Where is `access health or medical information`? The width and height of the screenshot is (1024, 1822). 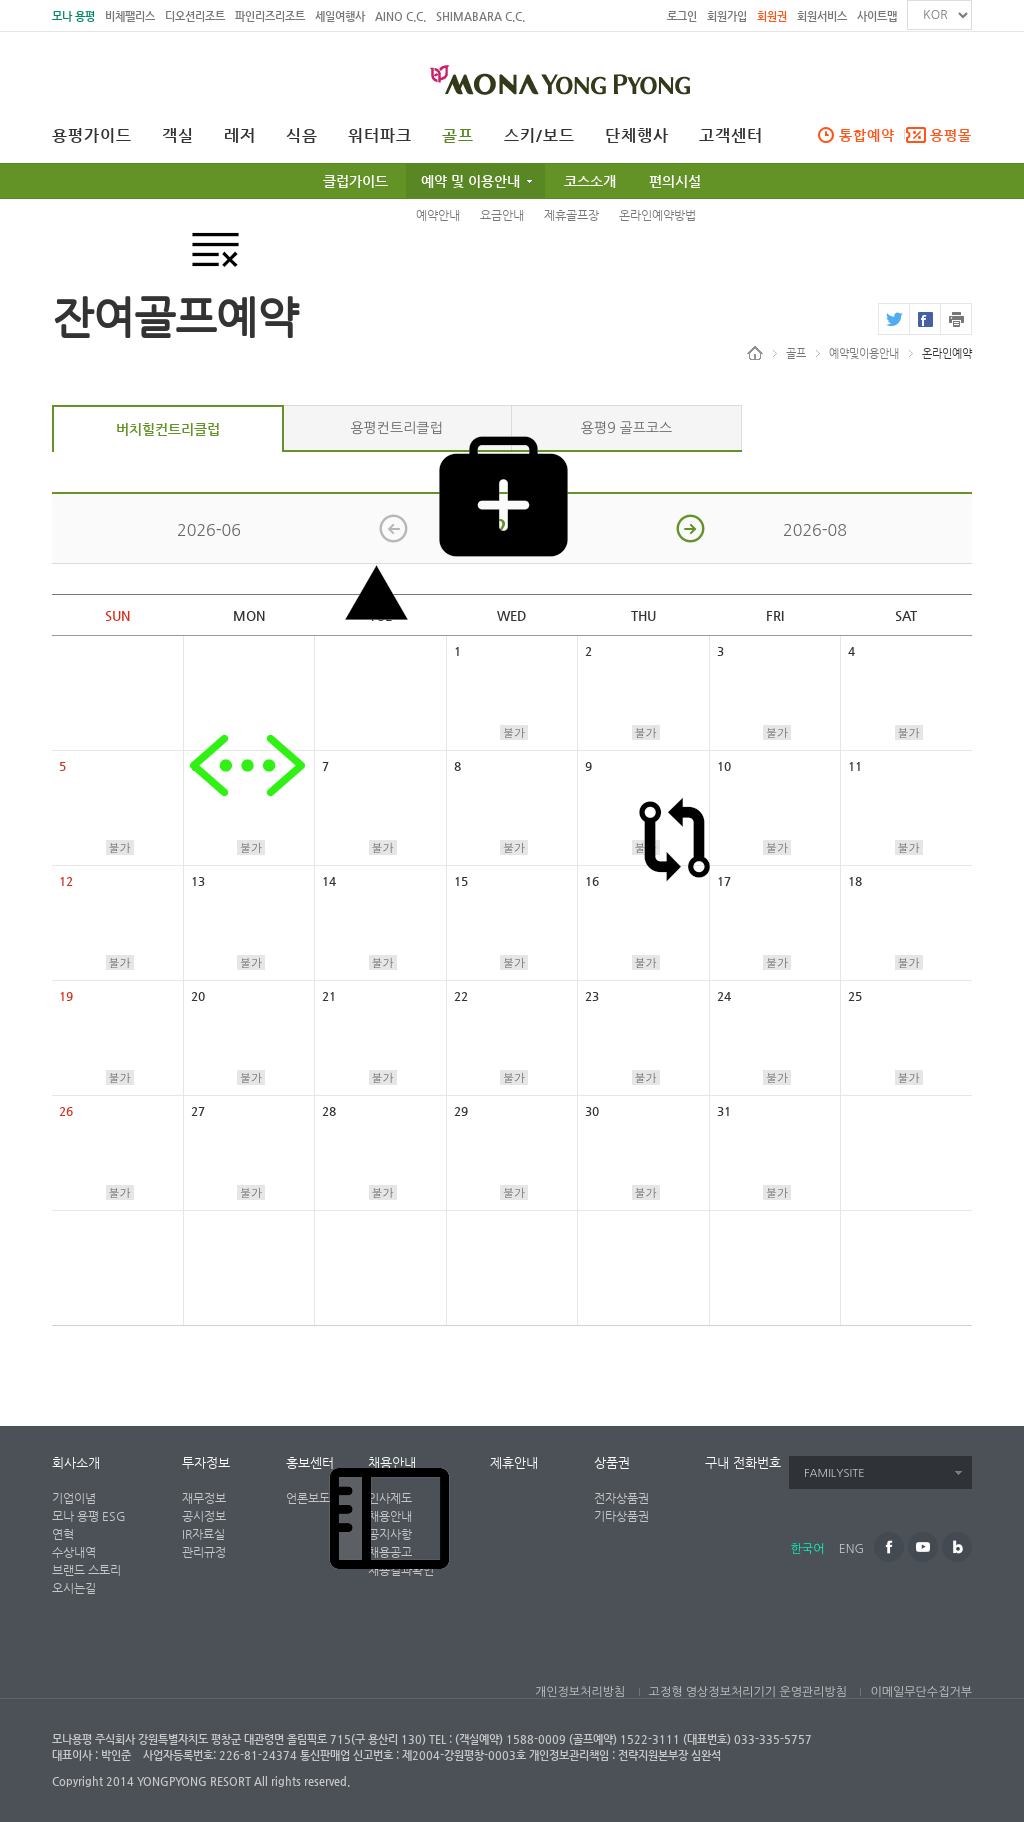 access health or medical information is located at coordinates (503, 496).